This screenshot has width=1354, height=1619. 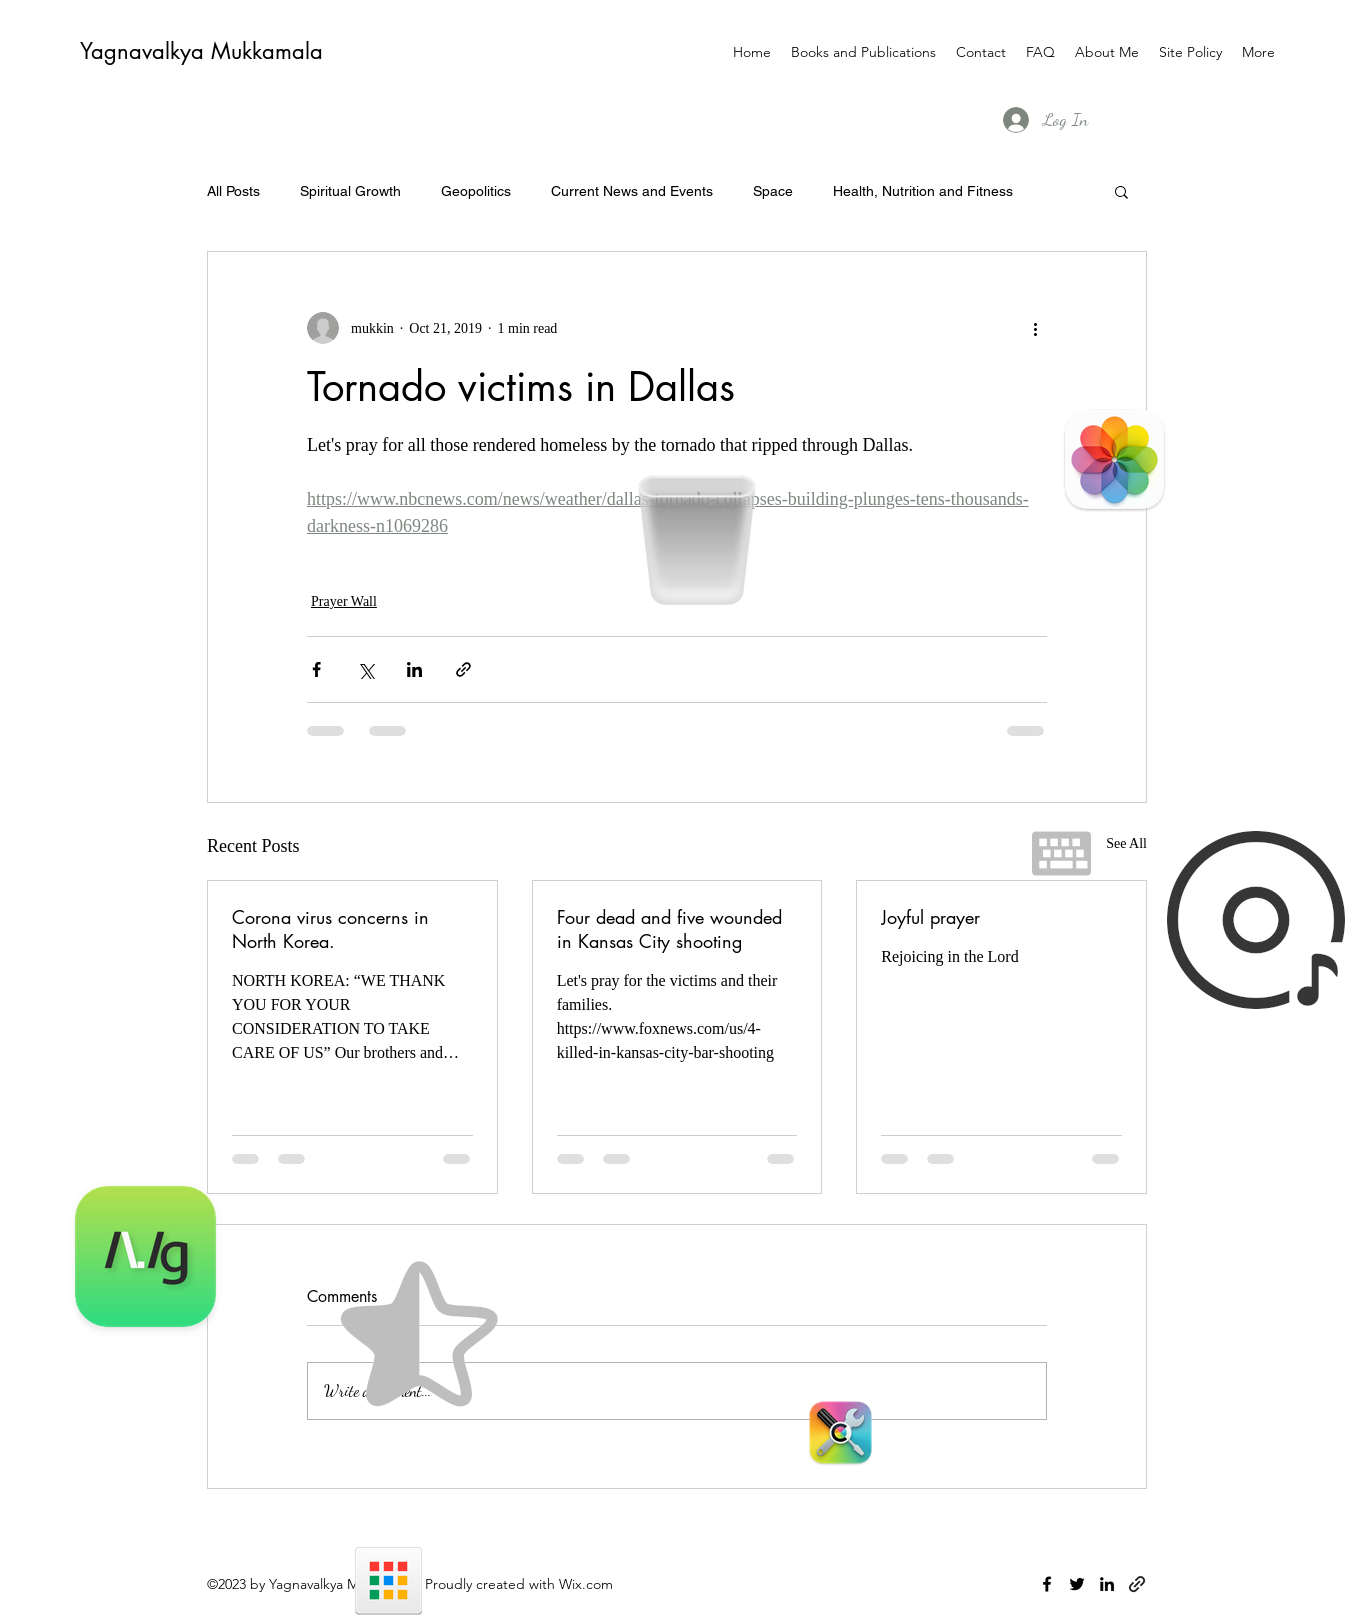 What do you see at coordinates (145, 1256) in the screenshot?
I see `open regex tester application` at bounding box center [145, 1256].